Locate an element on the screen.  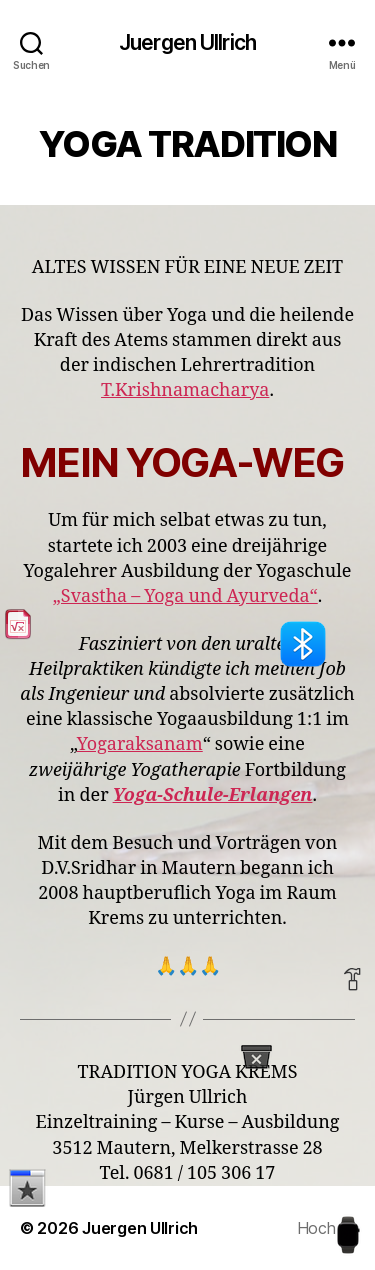
access developer tools is located at coordinates (353, 980).